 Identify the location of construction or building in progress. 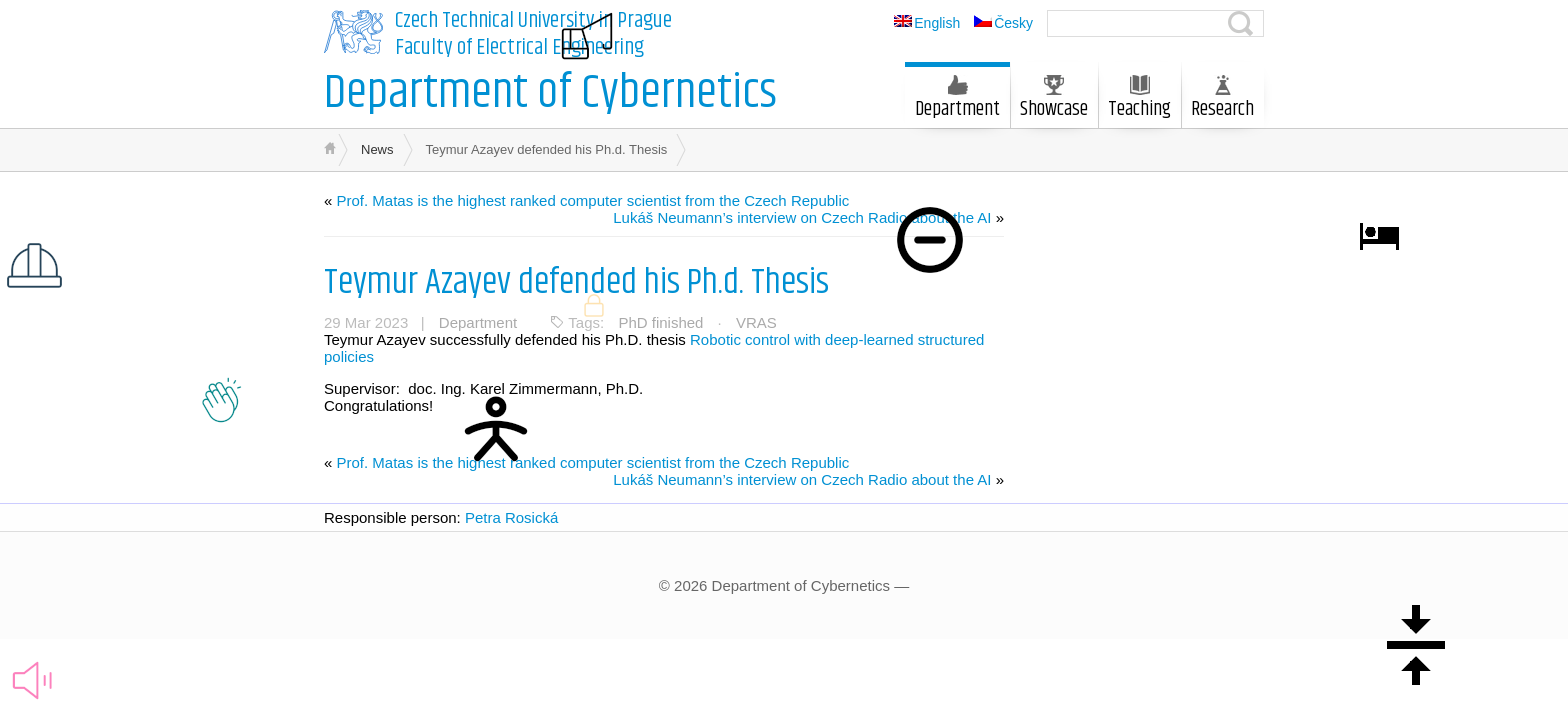
(588, 39).